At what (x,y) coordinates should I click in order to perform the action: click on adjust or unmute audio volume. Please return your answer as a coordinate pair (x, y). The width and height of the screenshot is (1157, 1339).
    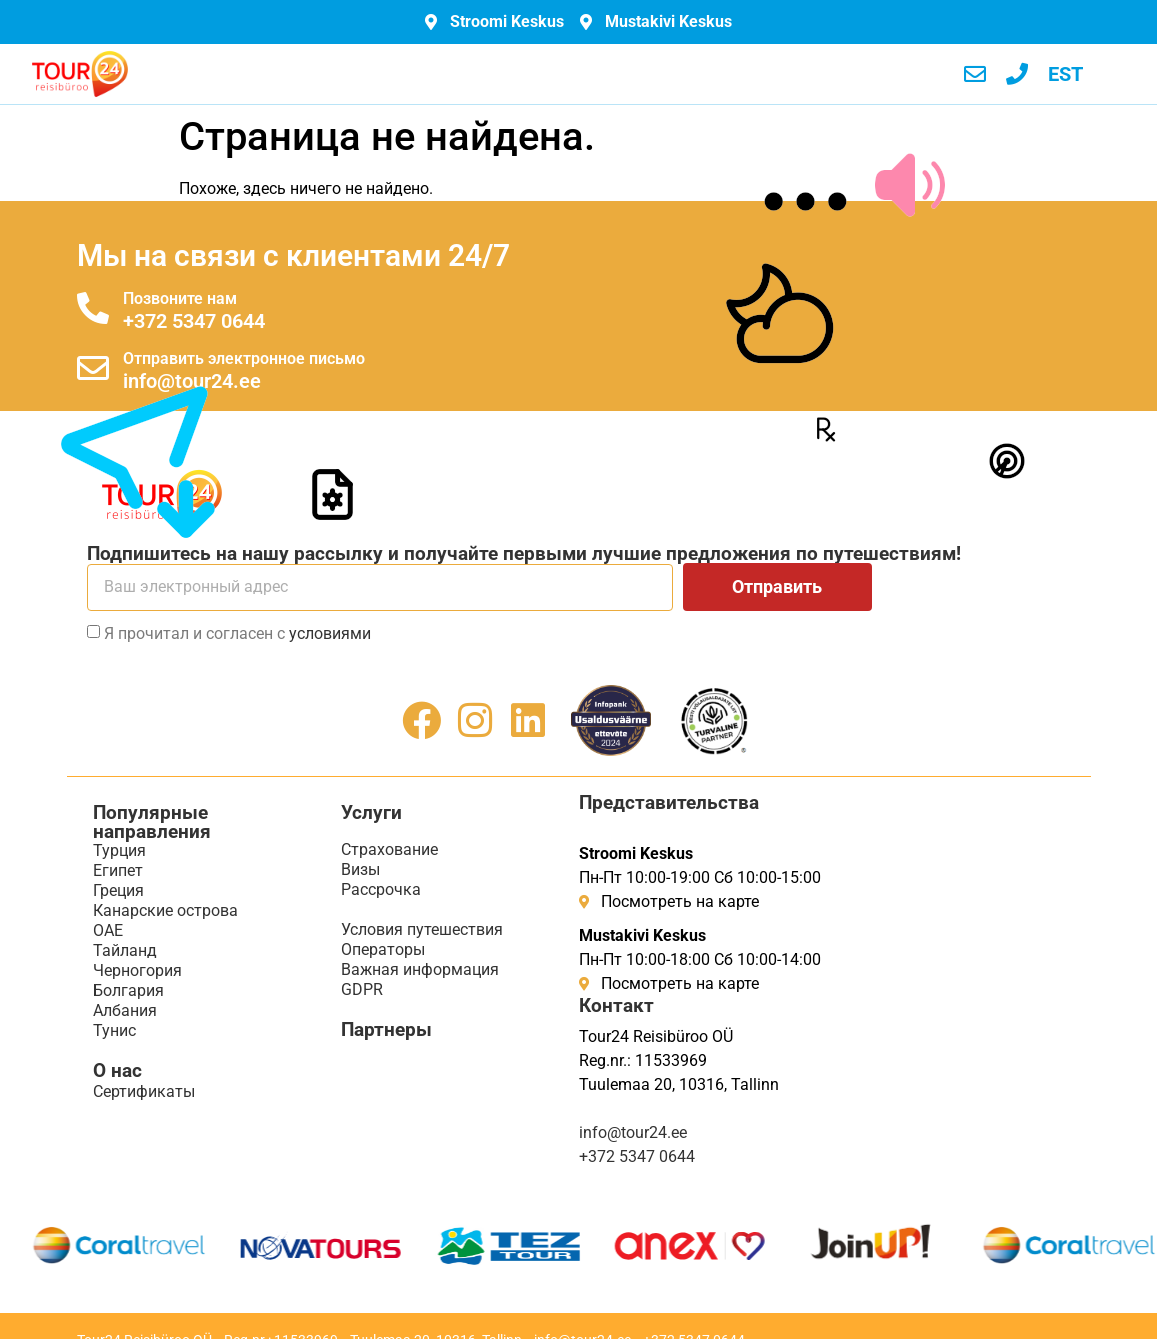
    Looking at the image, I should click on (910, 185).